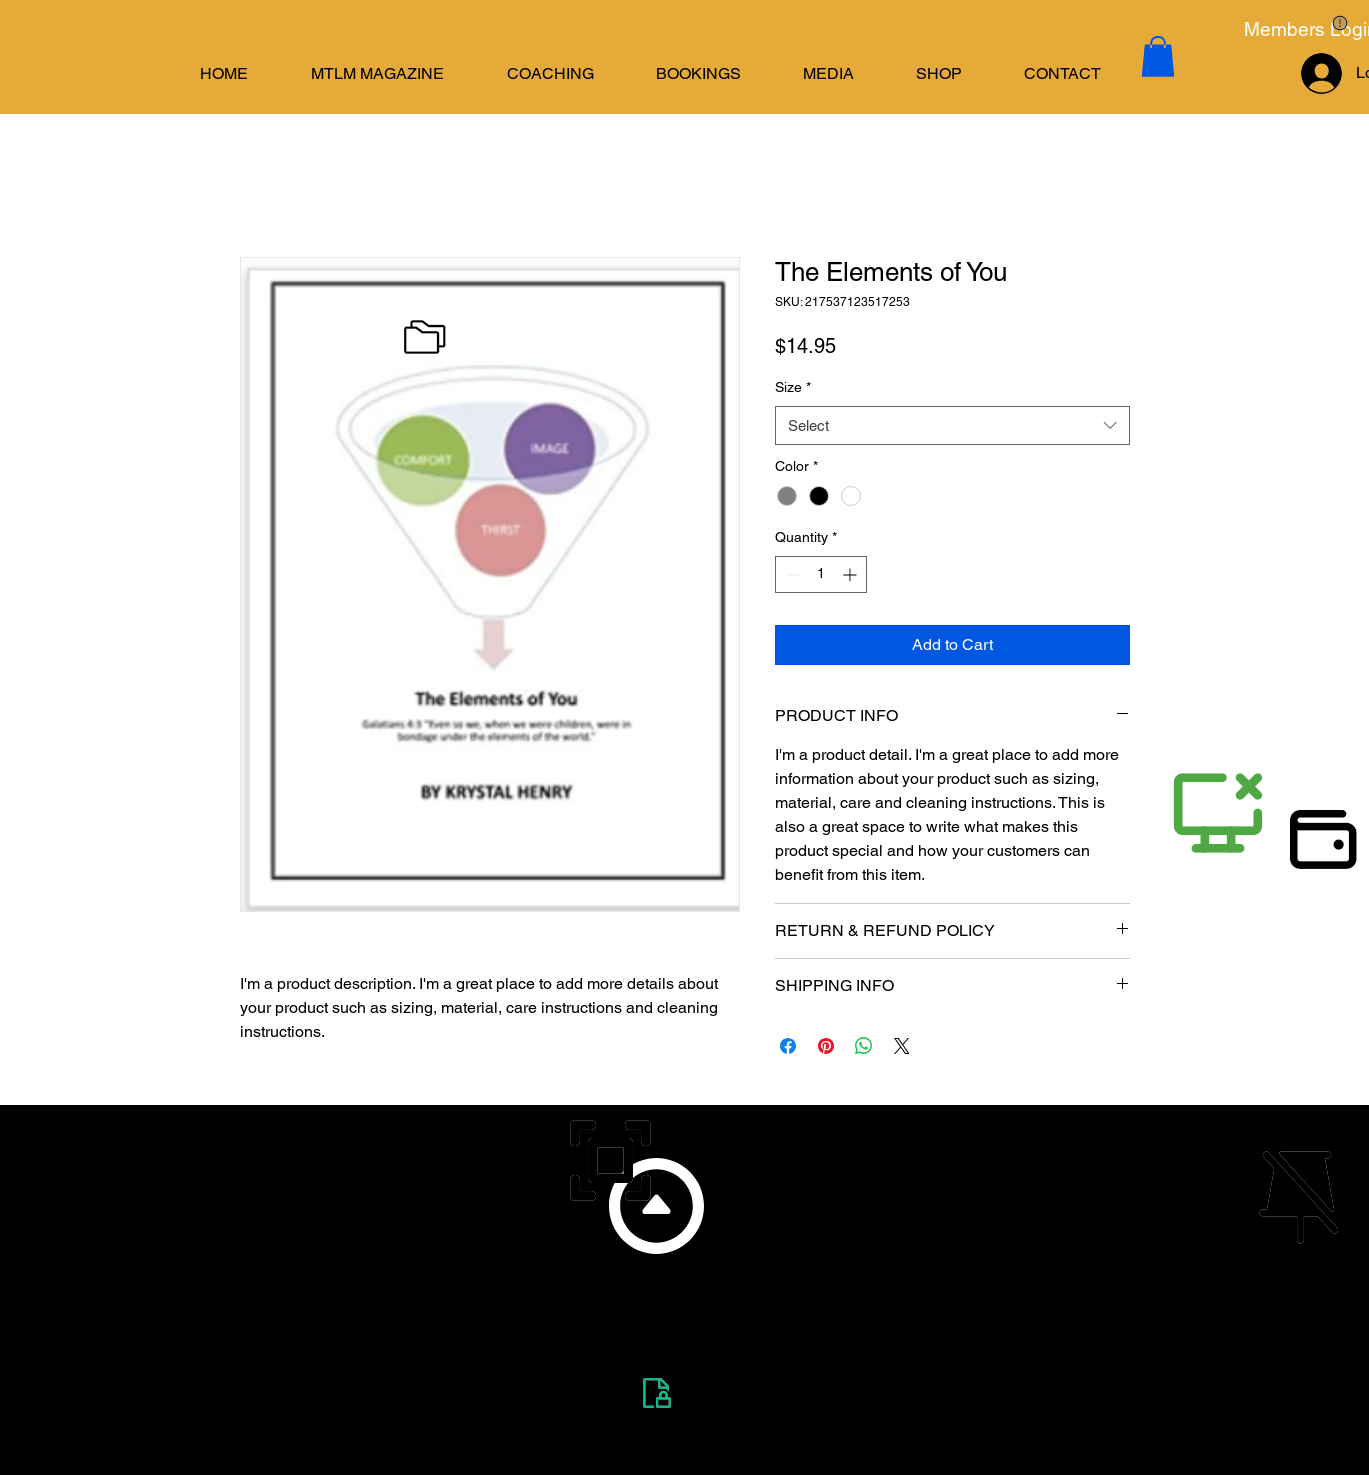 This screenshot has height=1475, width=1369. Describe the element at coordinates (656, 1393) in the screenshot. I see `create a private gist or secret snippet` at that location.